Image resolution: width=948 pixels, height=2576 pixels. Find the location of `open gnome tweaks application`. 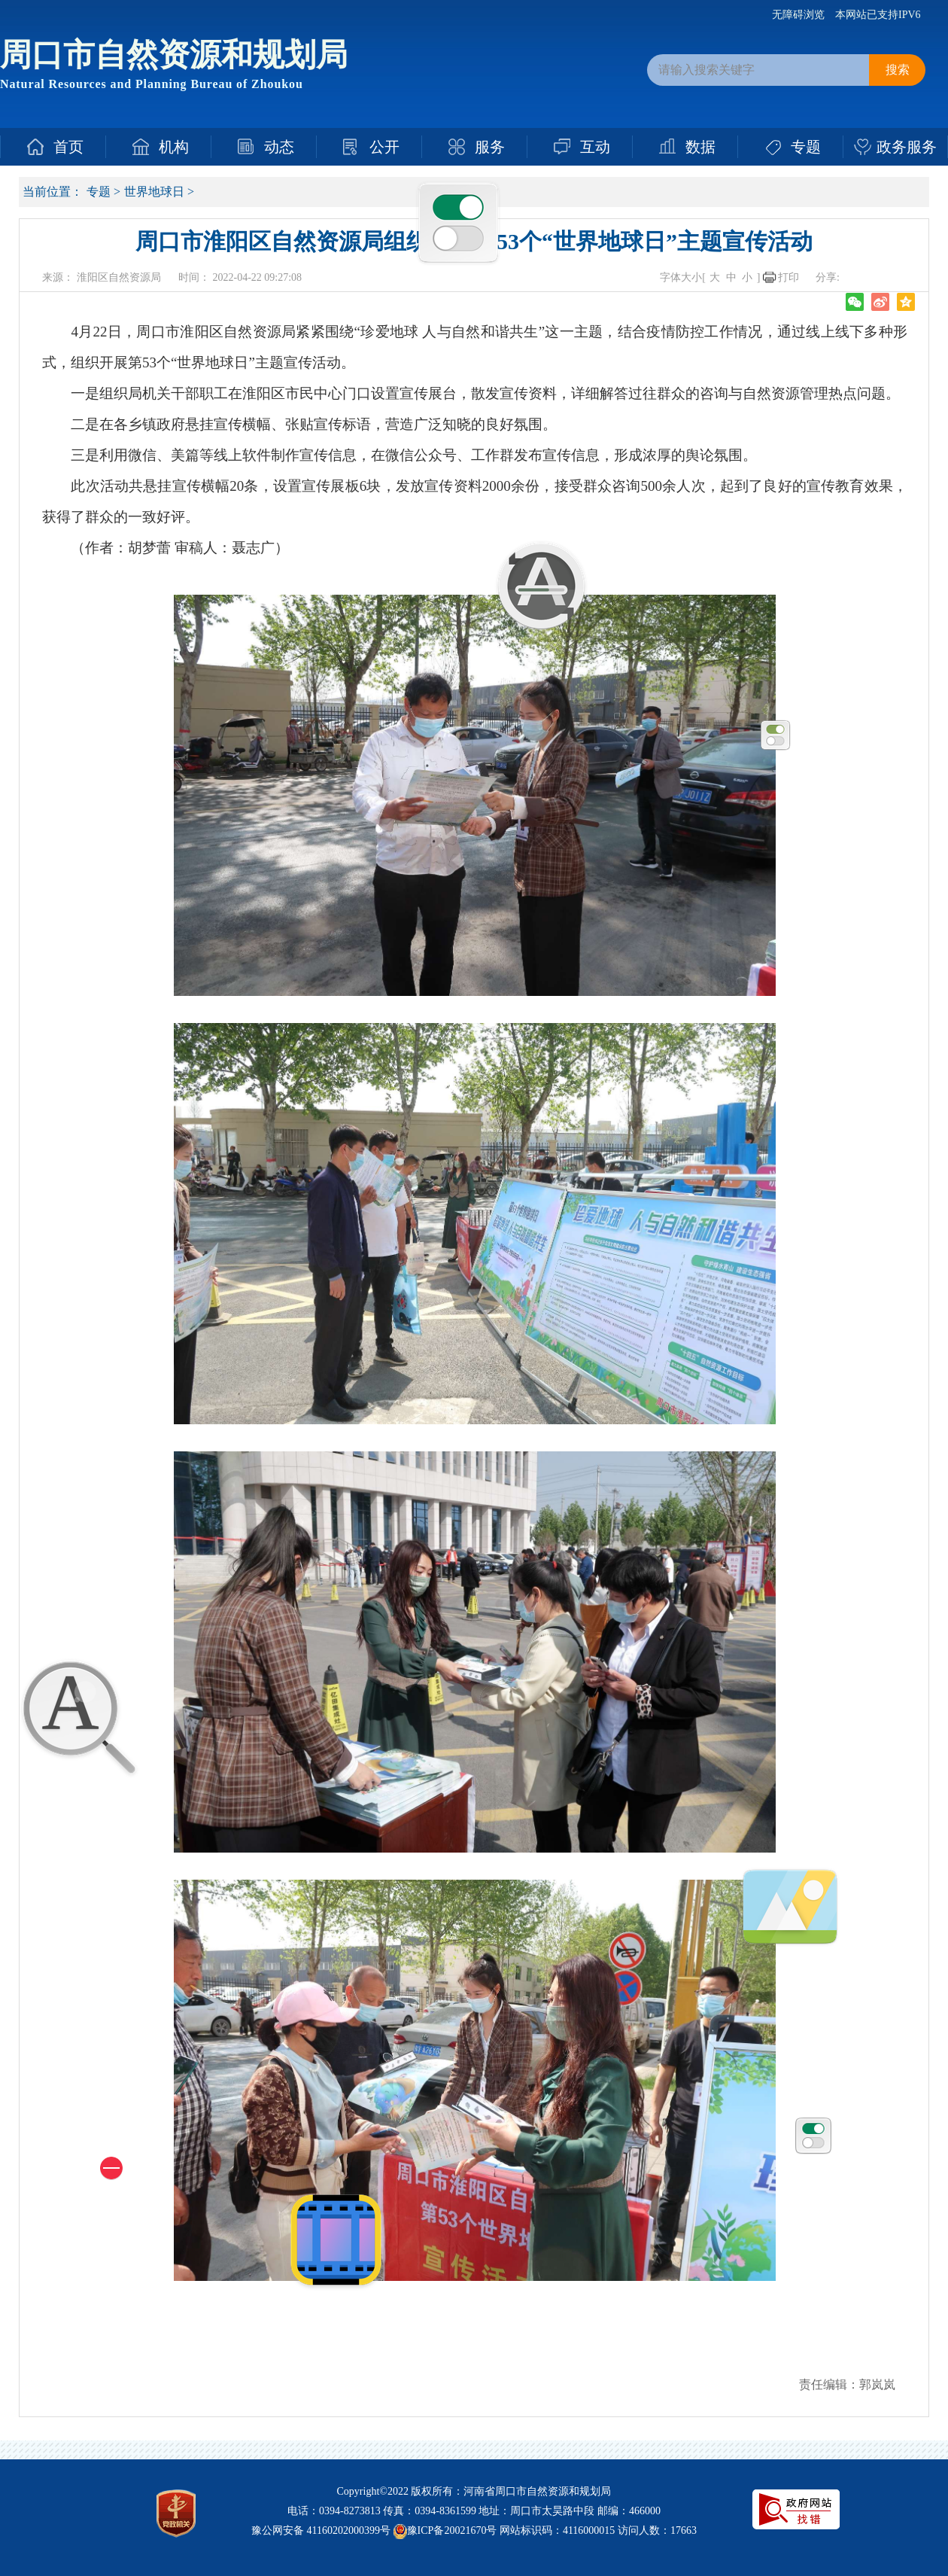

open gnome tweaks application is located at coordinates (813, 2136).